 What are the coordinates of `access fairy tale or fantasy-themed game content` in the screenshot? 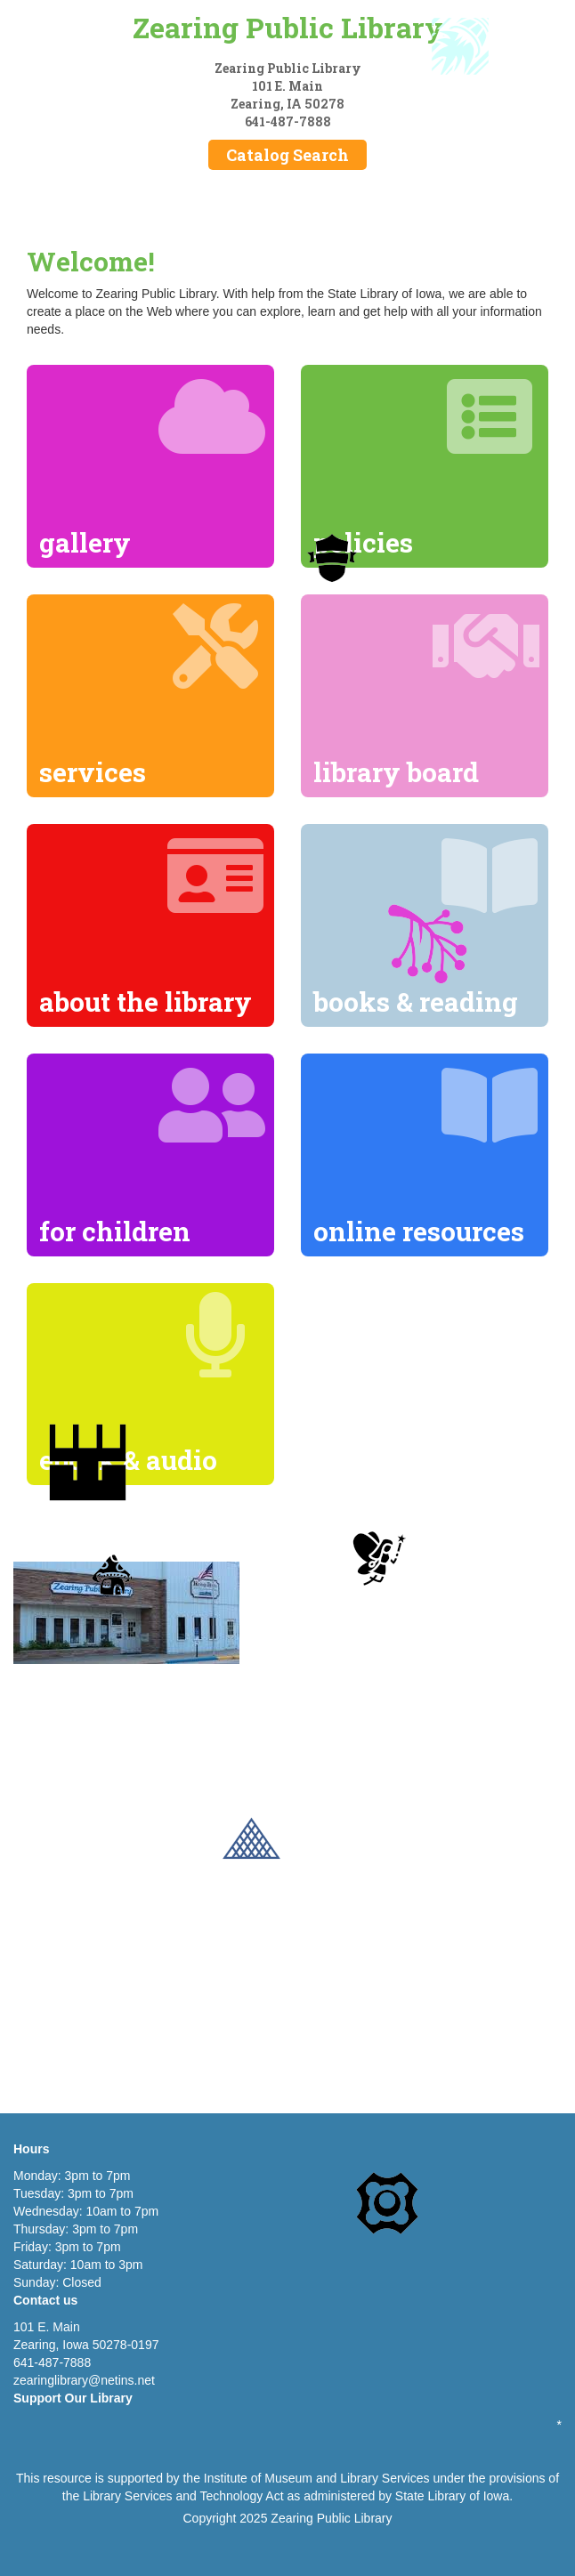 It's located at (112, 1575).